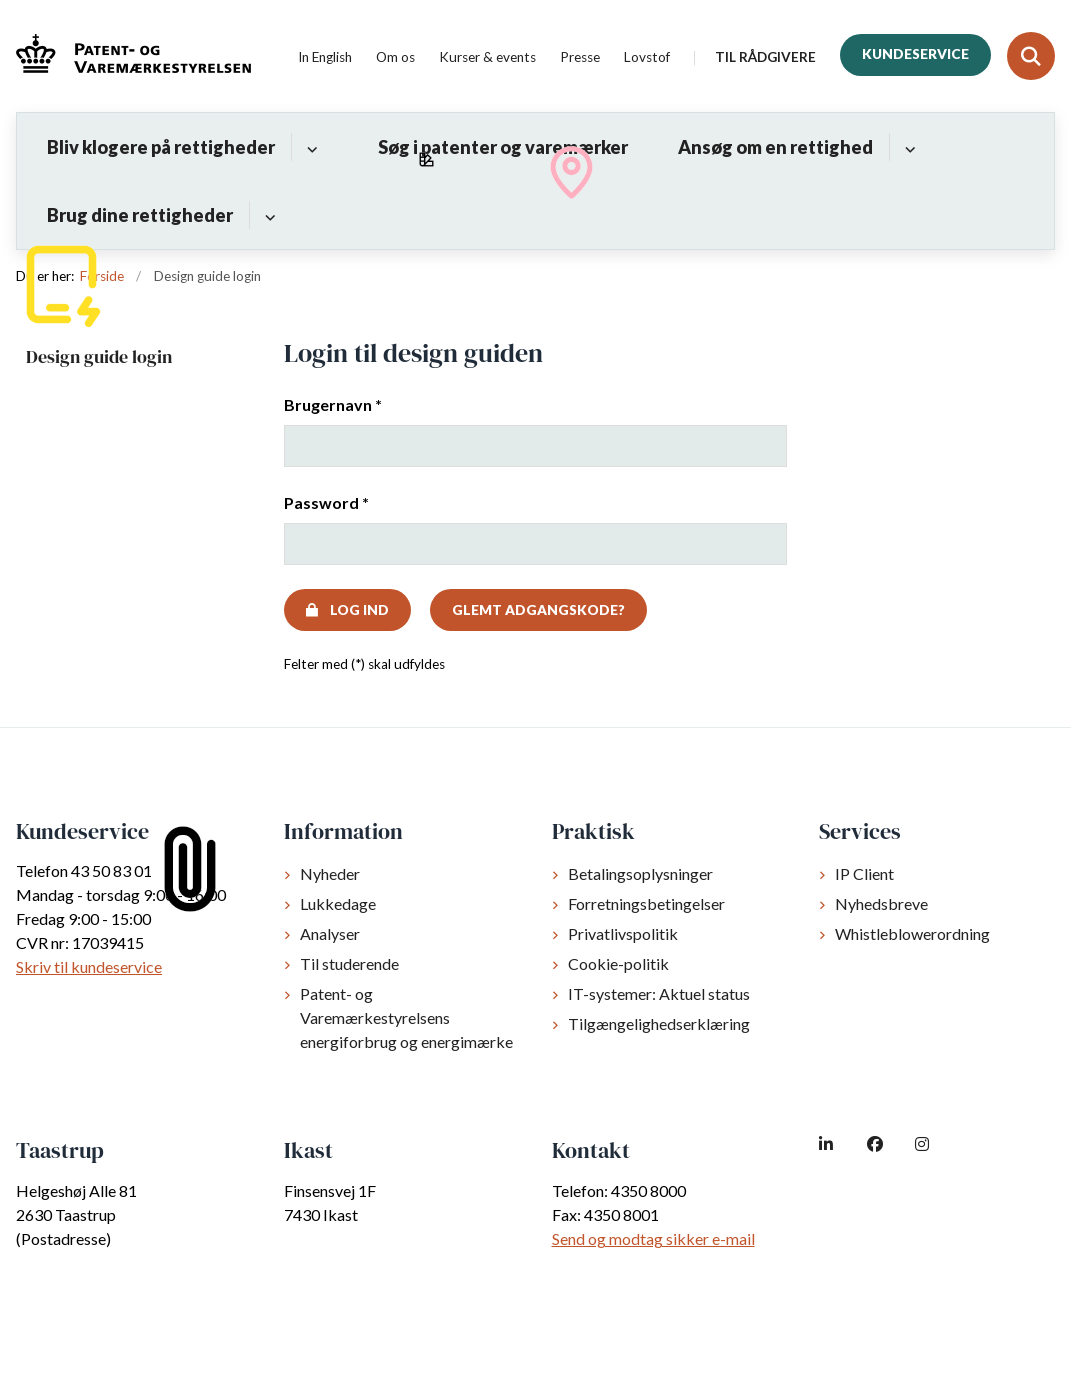  Describe the element at coordinates (61, 284) in the screenshot. I see `iPad charging status` at that location.